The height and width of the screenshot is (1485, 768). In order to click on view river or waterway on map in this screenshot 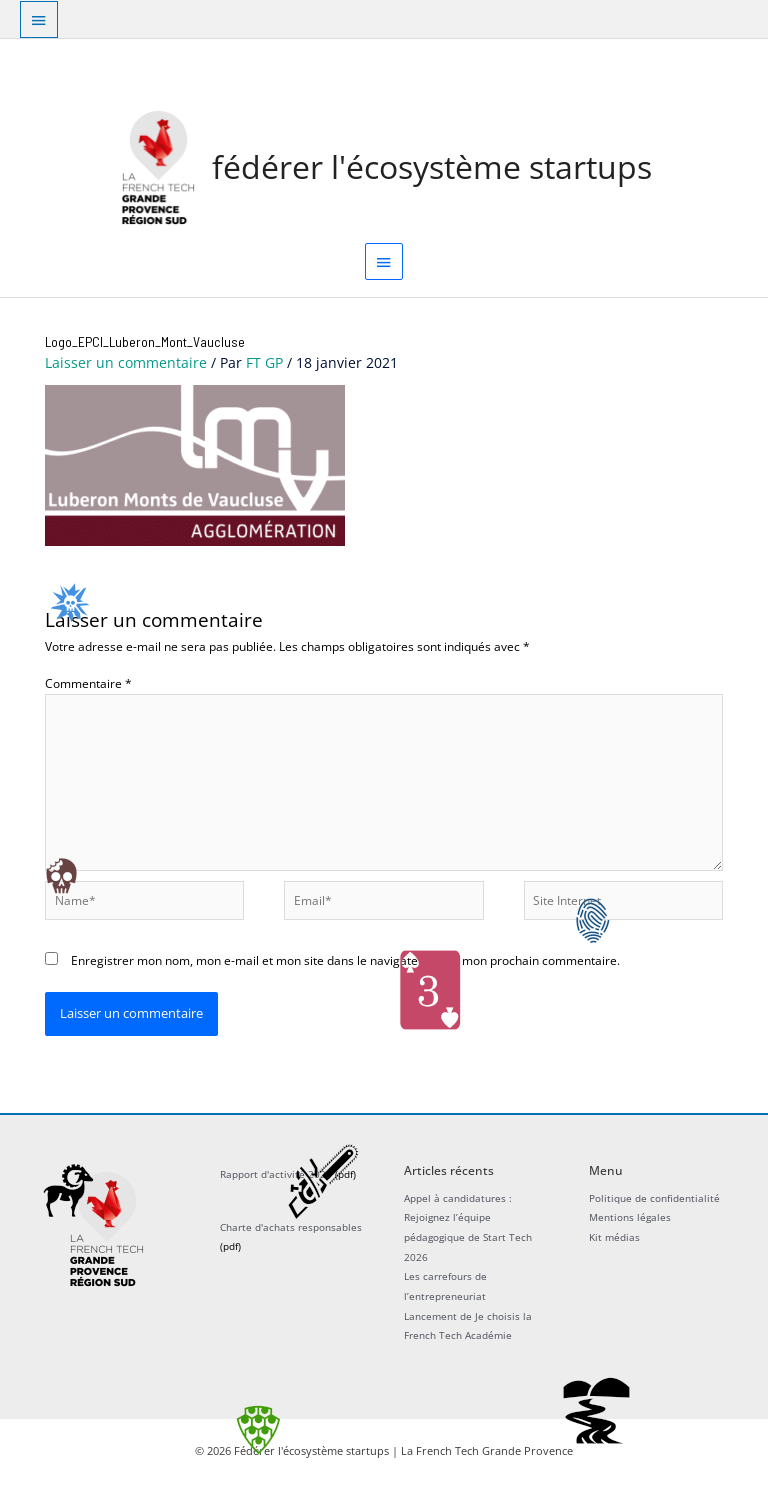, I will do `click(596, 1410)`.